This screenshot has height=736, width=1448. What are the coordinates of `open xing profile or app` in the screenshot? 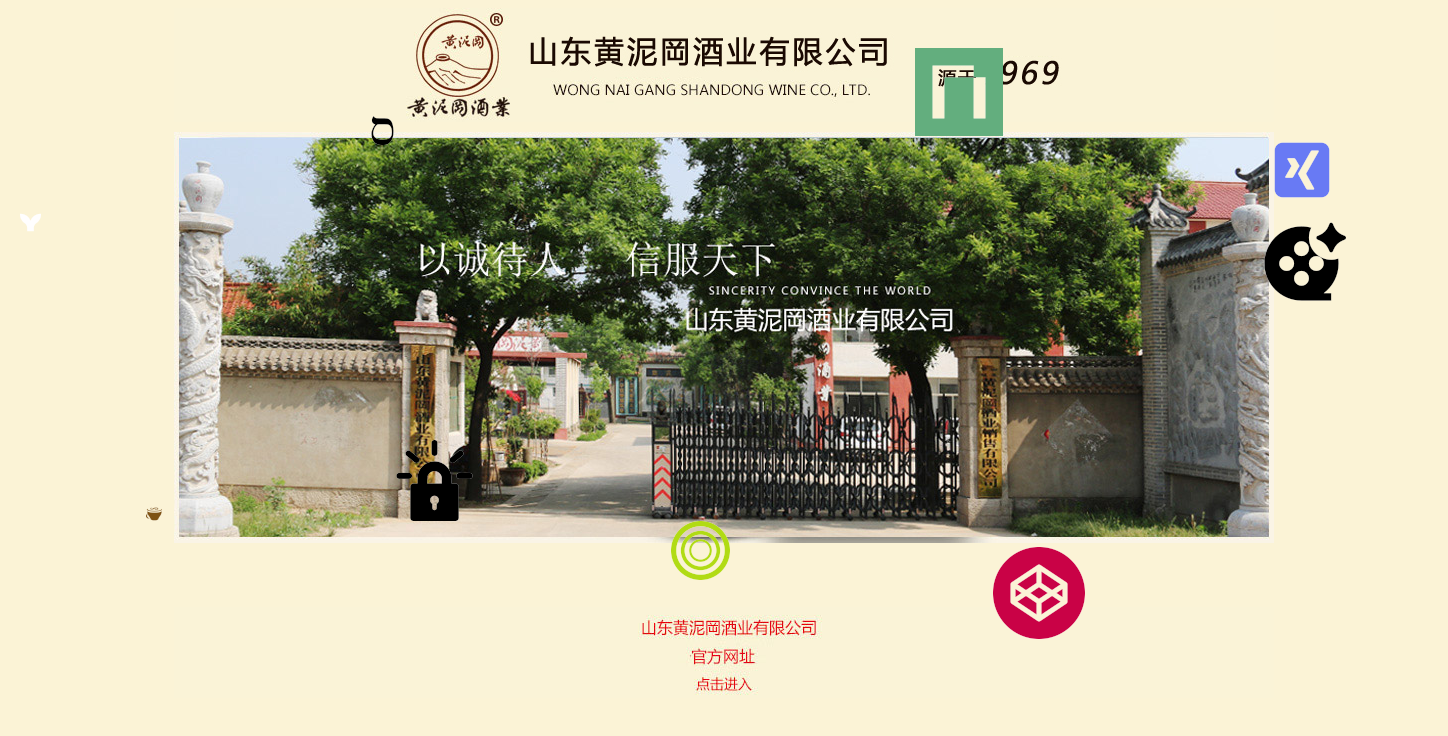 It's located at (1302, 170).